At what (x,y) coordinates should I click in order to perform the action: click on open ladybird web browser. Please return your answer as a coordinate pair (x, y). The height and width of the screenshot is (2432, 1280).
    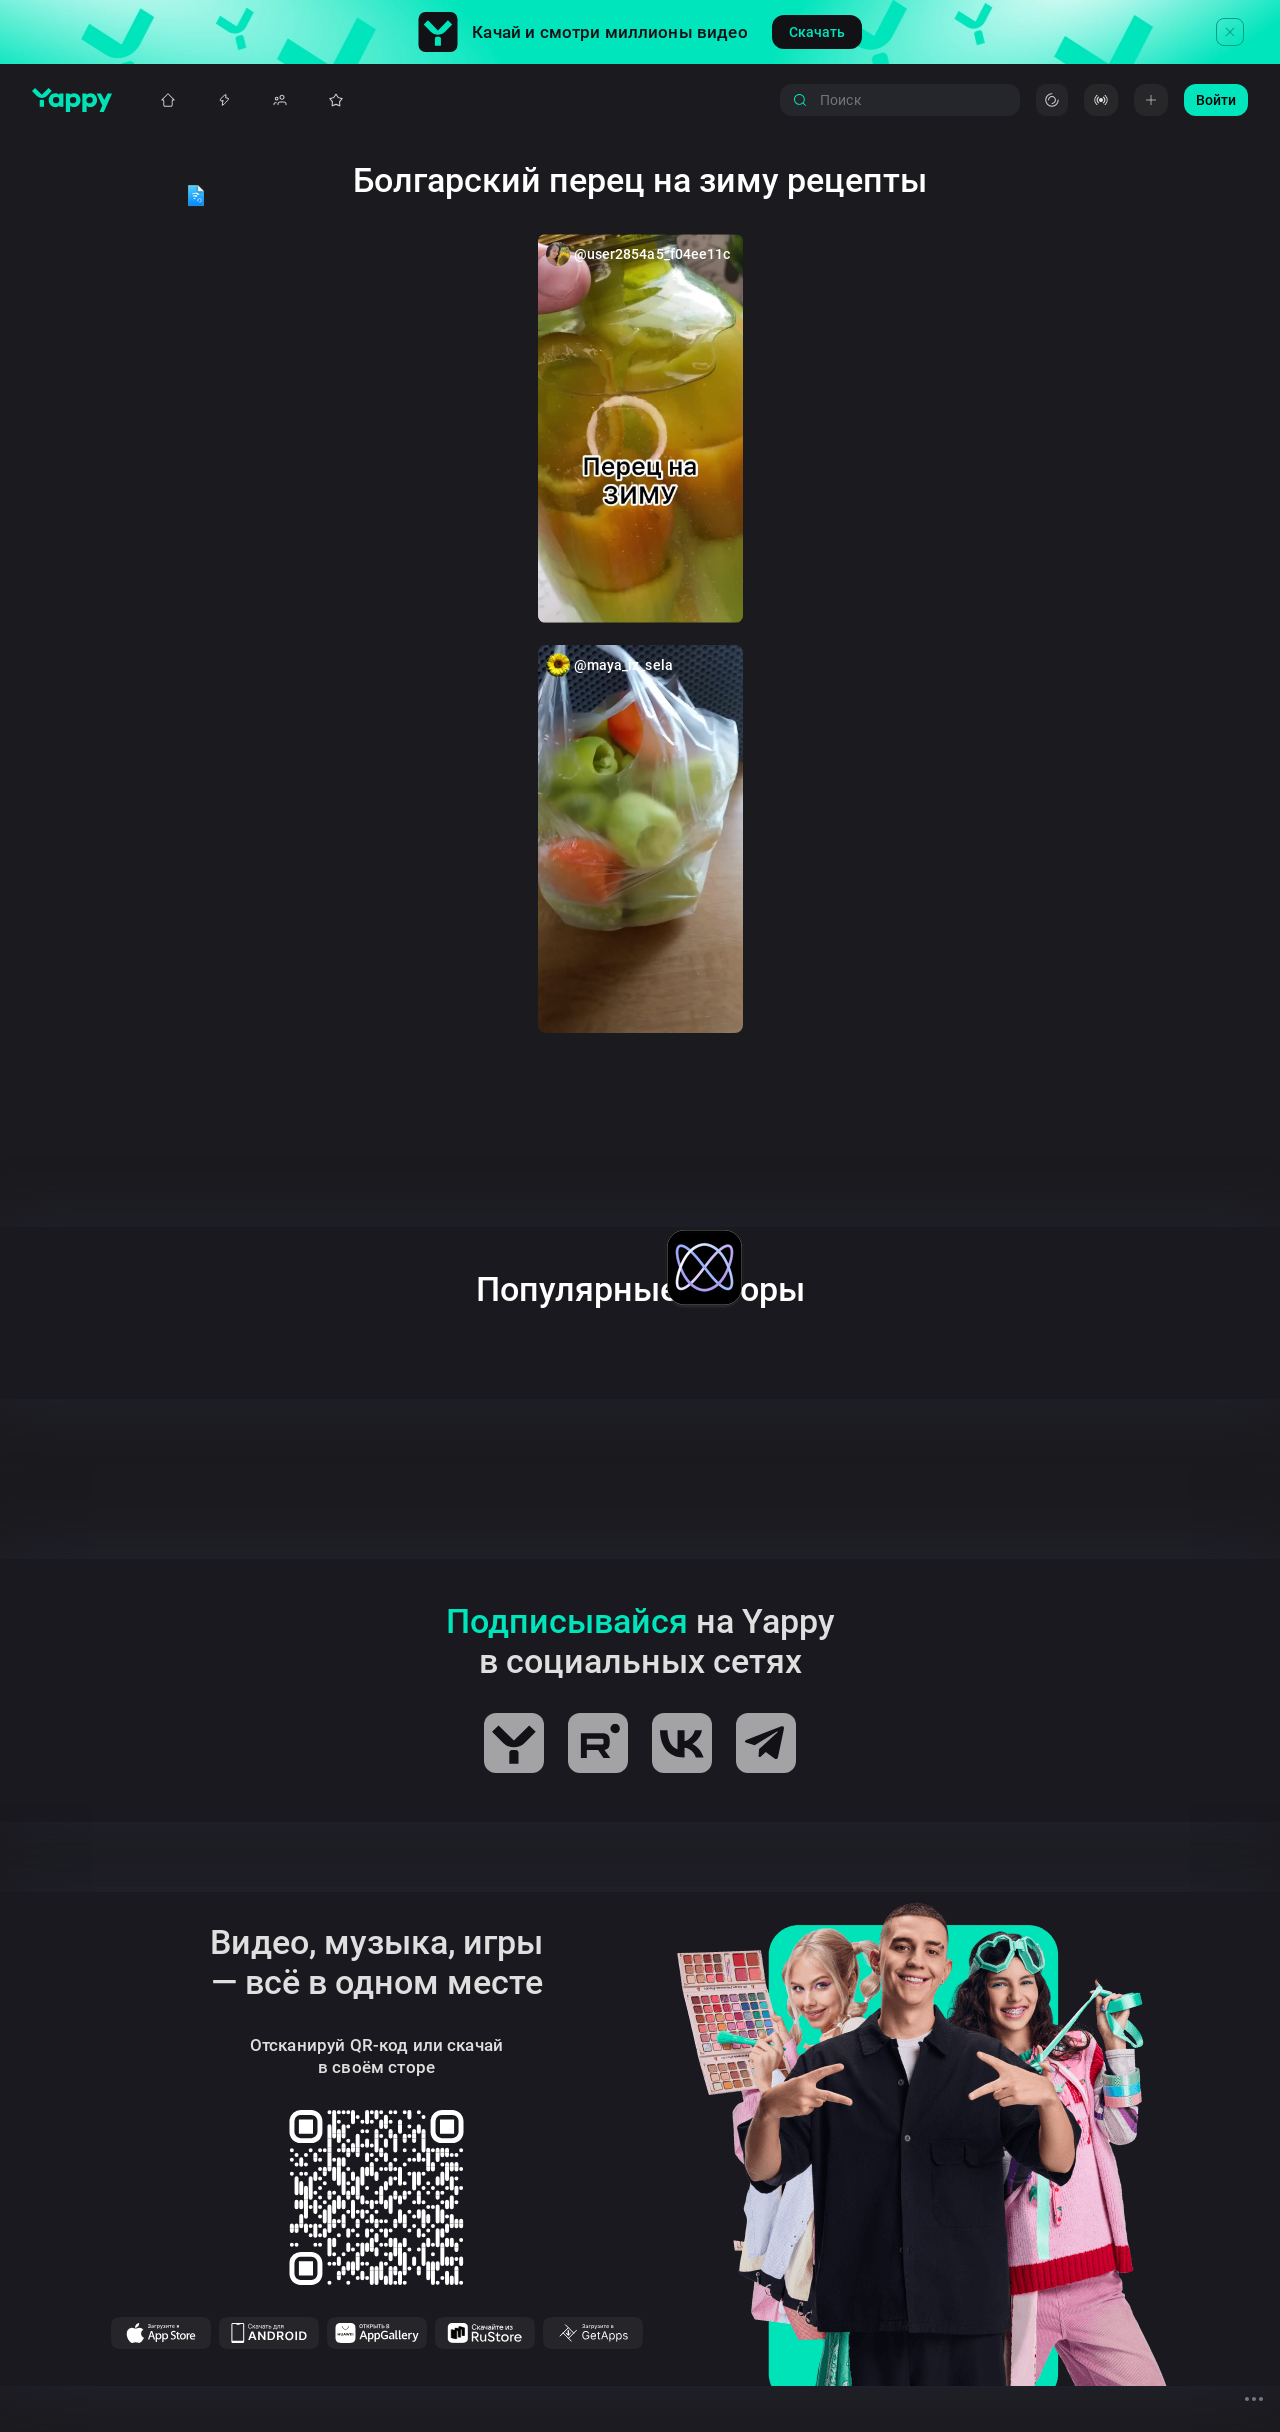
    Looking at the image, I should click on (704, 1267).